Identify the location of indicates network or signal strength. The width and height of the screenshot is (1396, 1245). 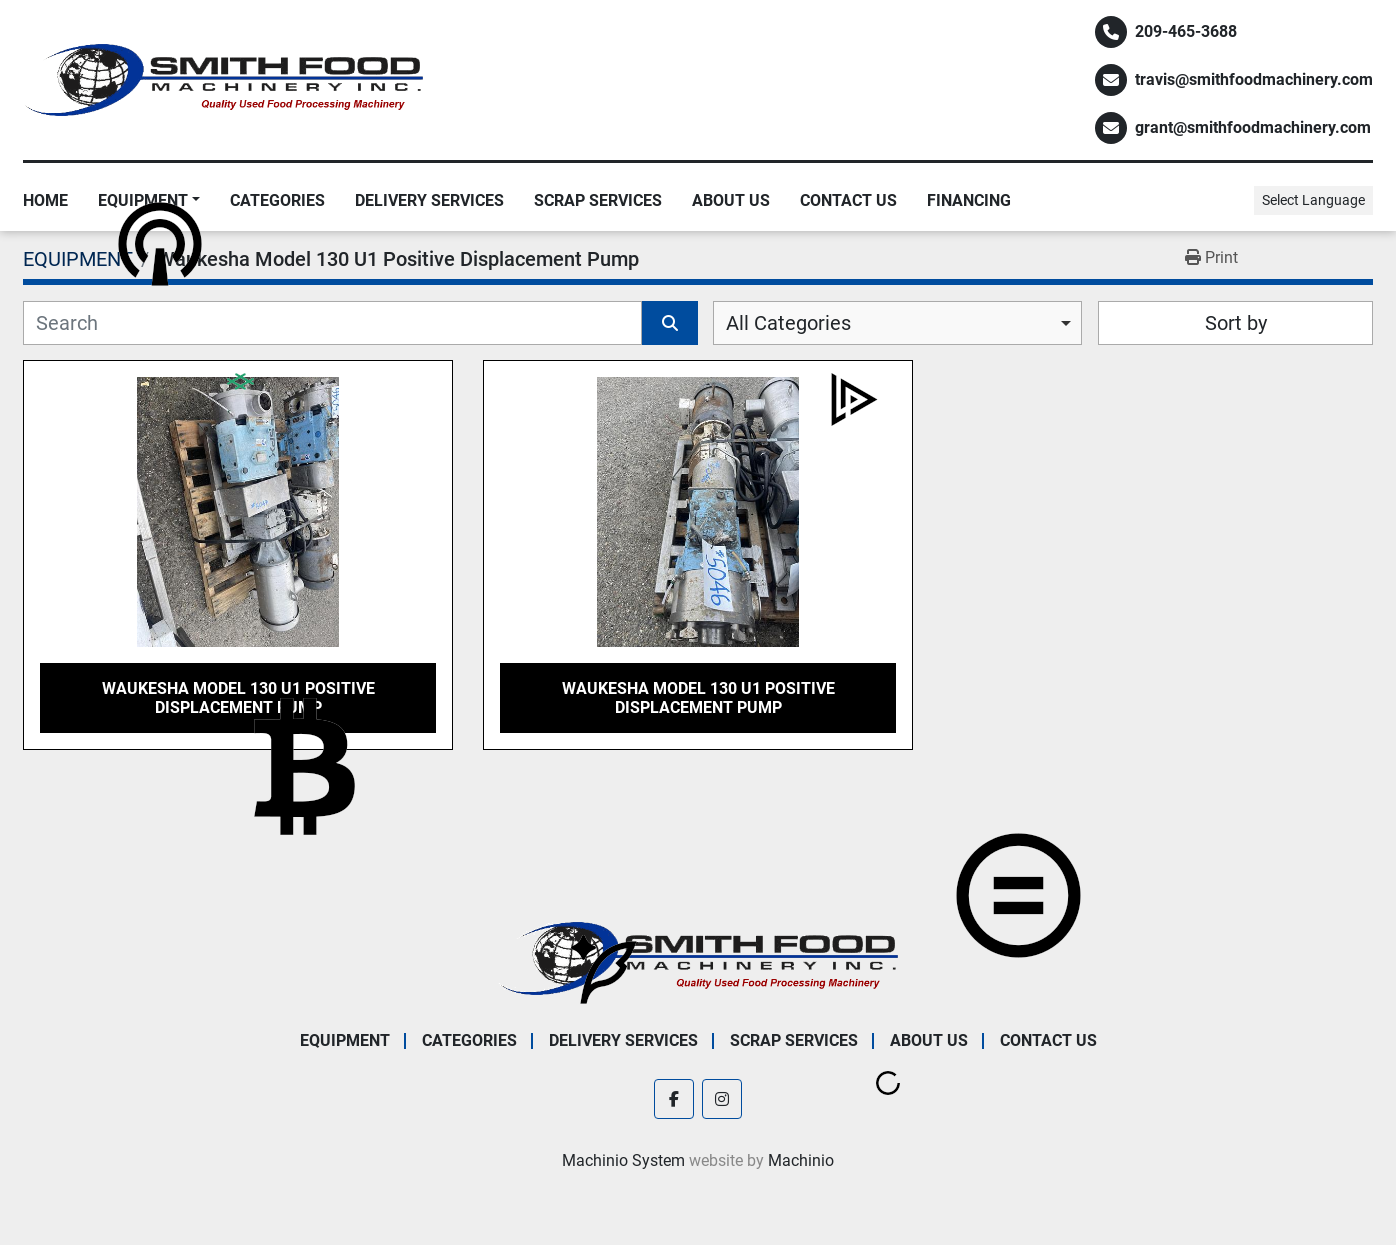
(160, 244).